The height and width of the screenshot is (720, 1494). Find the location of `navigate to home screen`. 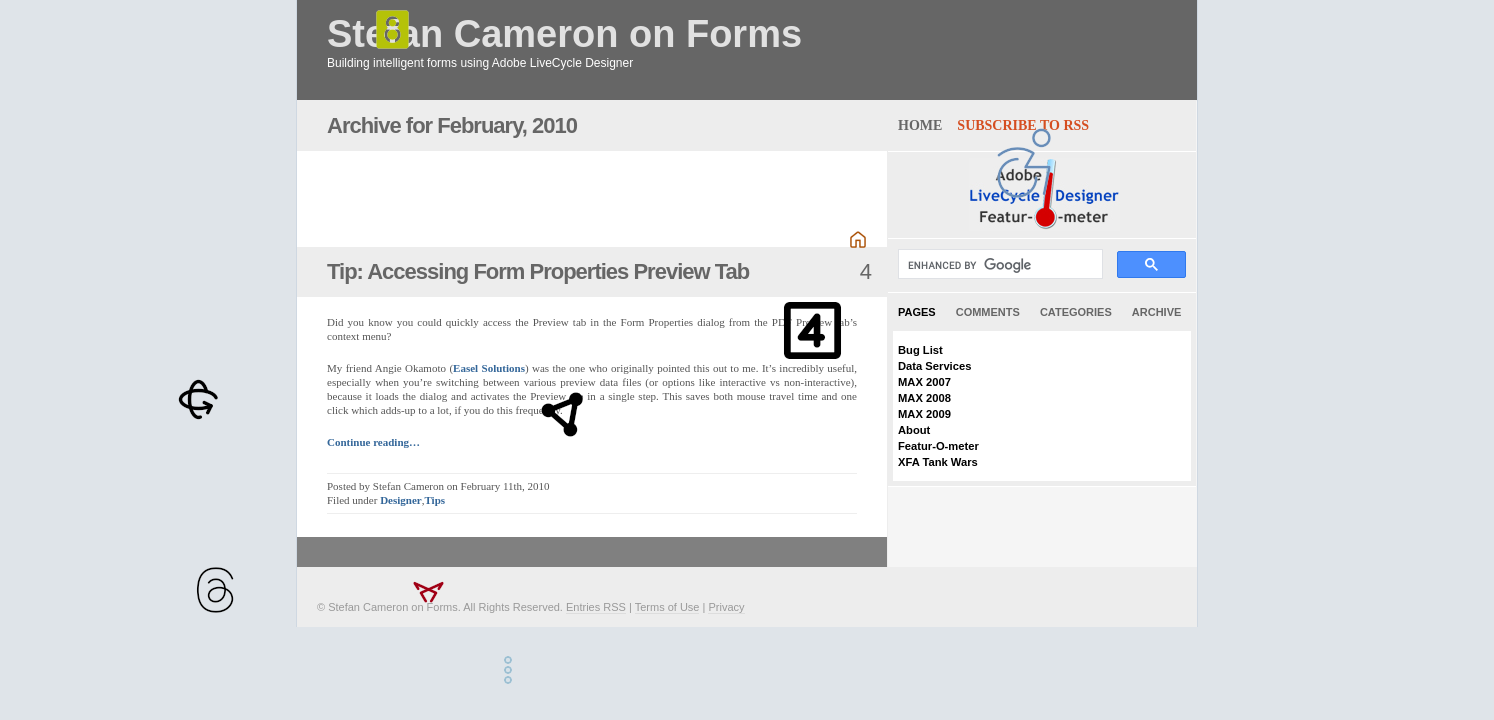

navigate to home screen is located at coordinates (858, 240).